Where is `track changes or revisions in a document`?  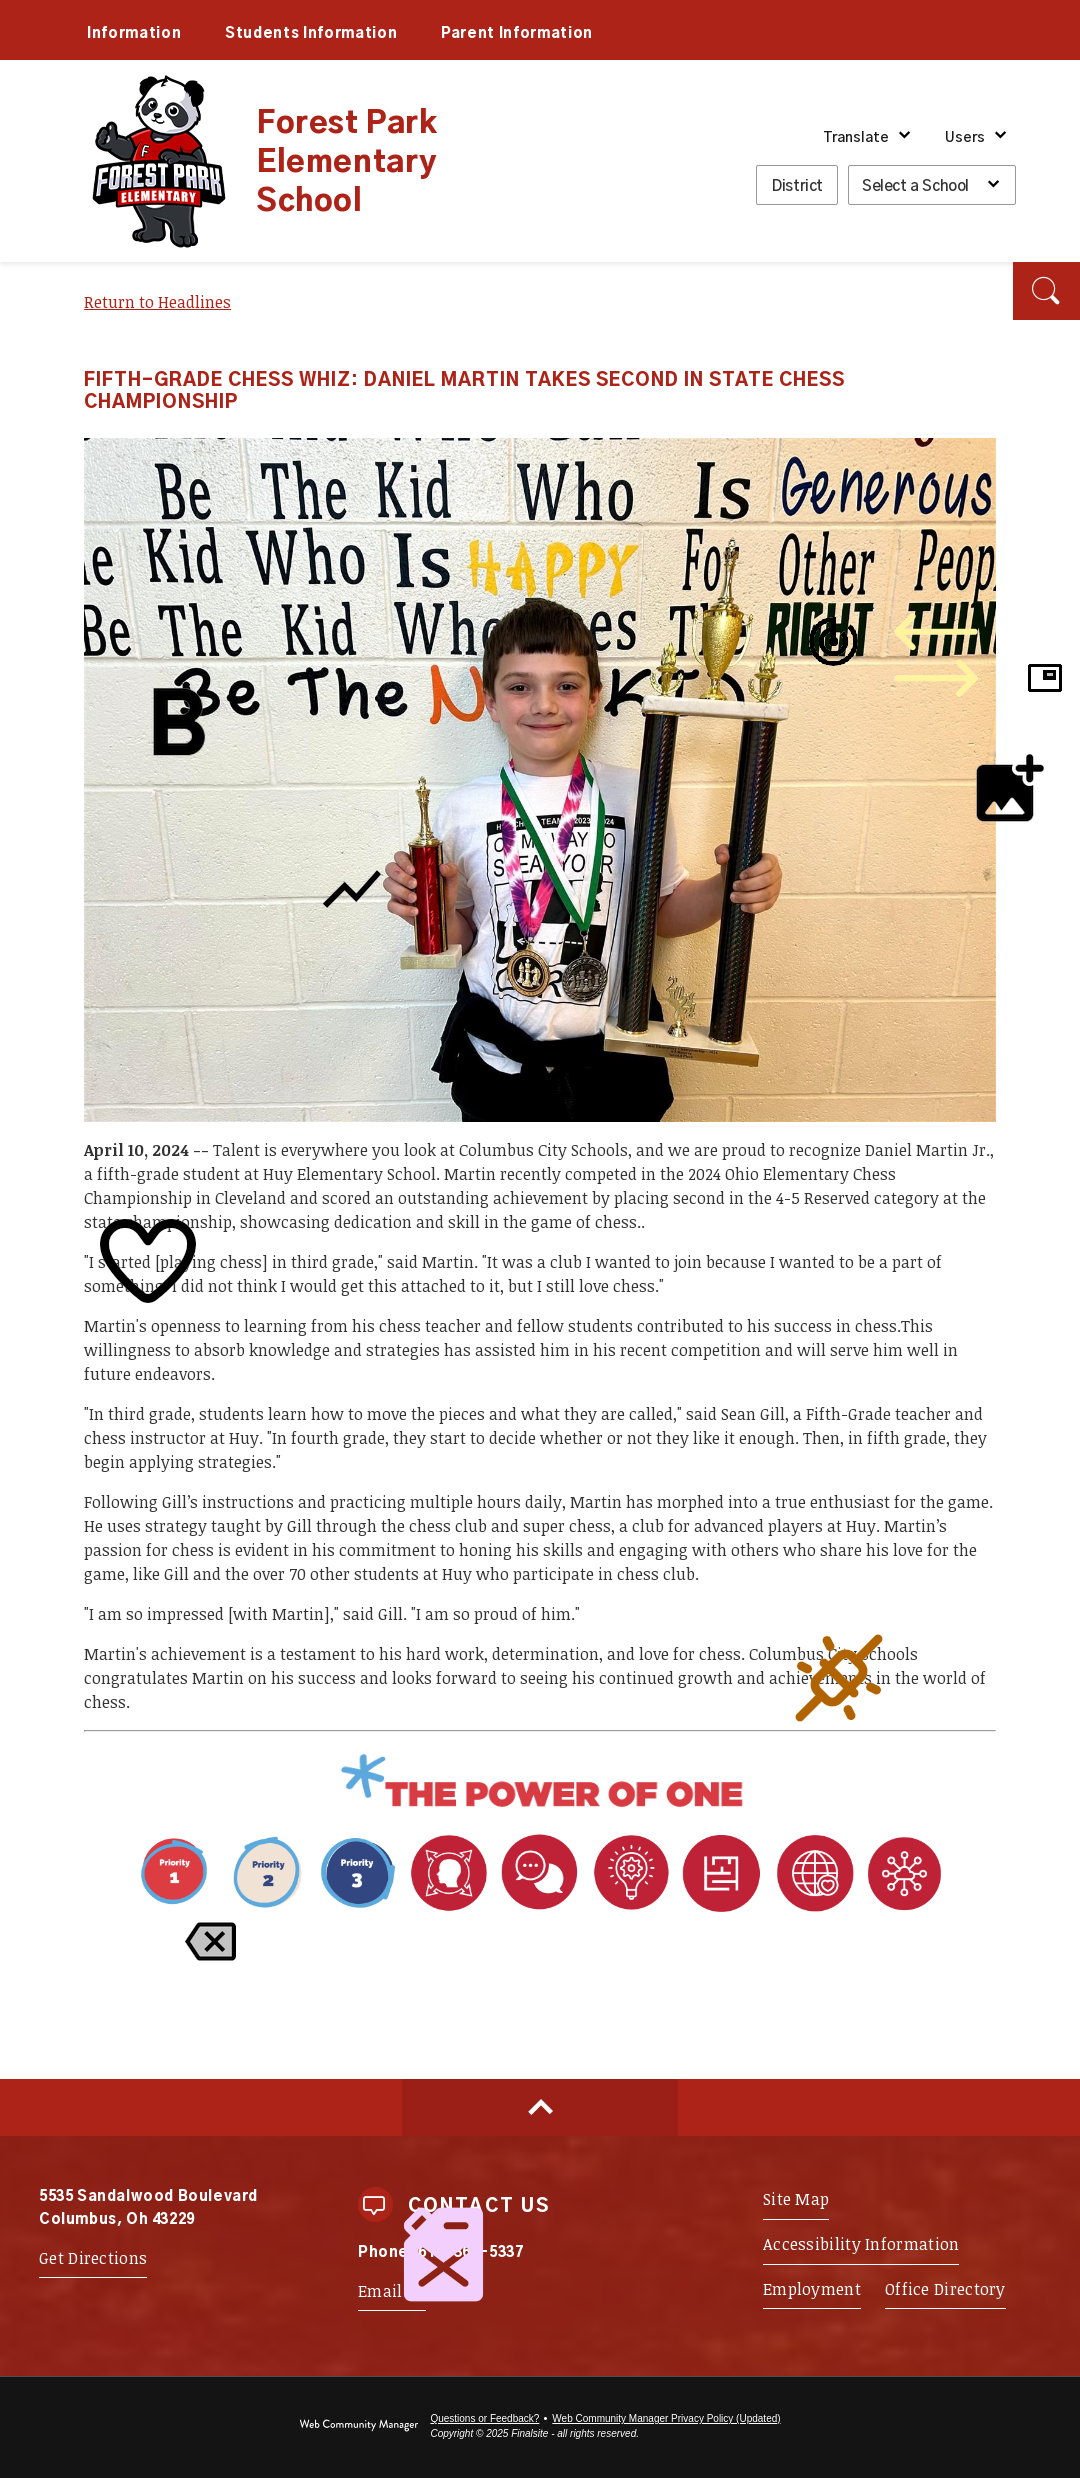 track changes or revisions in a document is located at coordinates (833, 641).